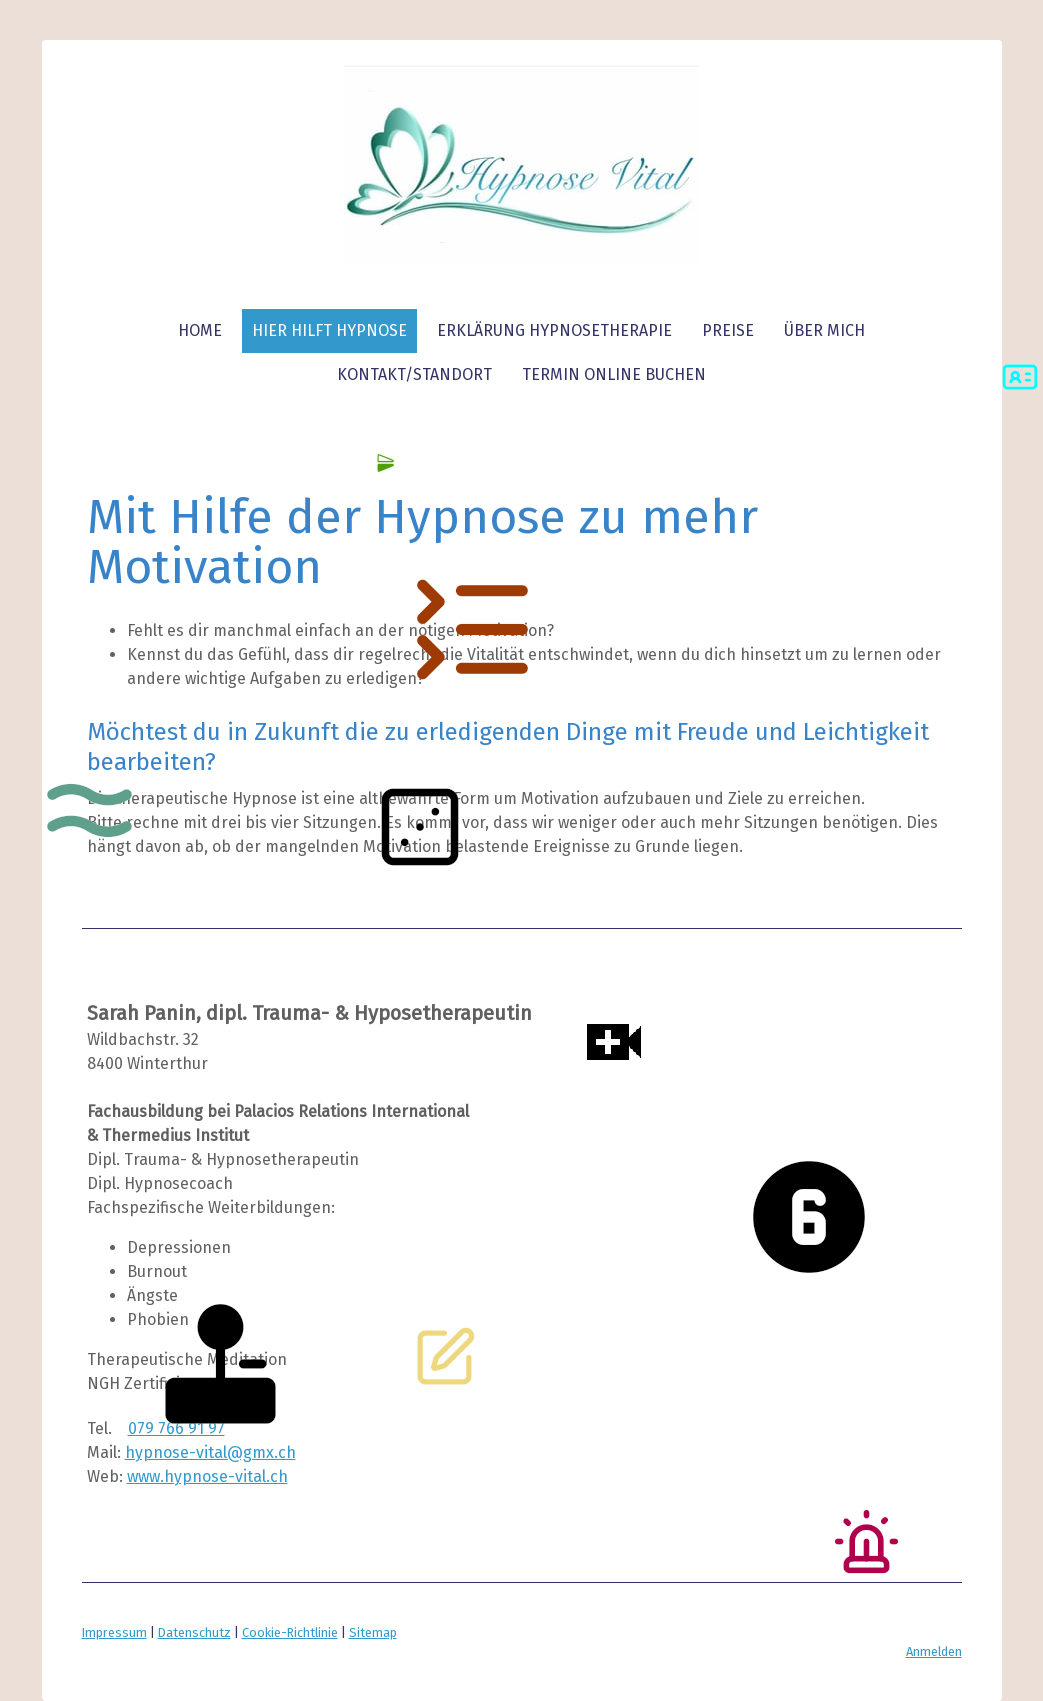 This screenshot has height=1701, width=1043. I want to click on trigger an emergency alert, so click(866, 1541).